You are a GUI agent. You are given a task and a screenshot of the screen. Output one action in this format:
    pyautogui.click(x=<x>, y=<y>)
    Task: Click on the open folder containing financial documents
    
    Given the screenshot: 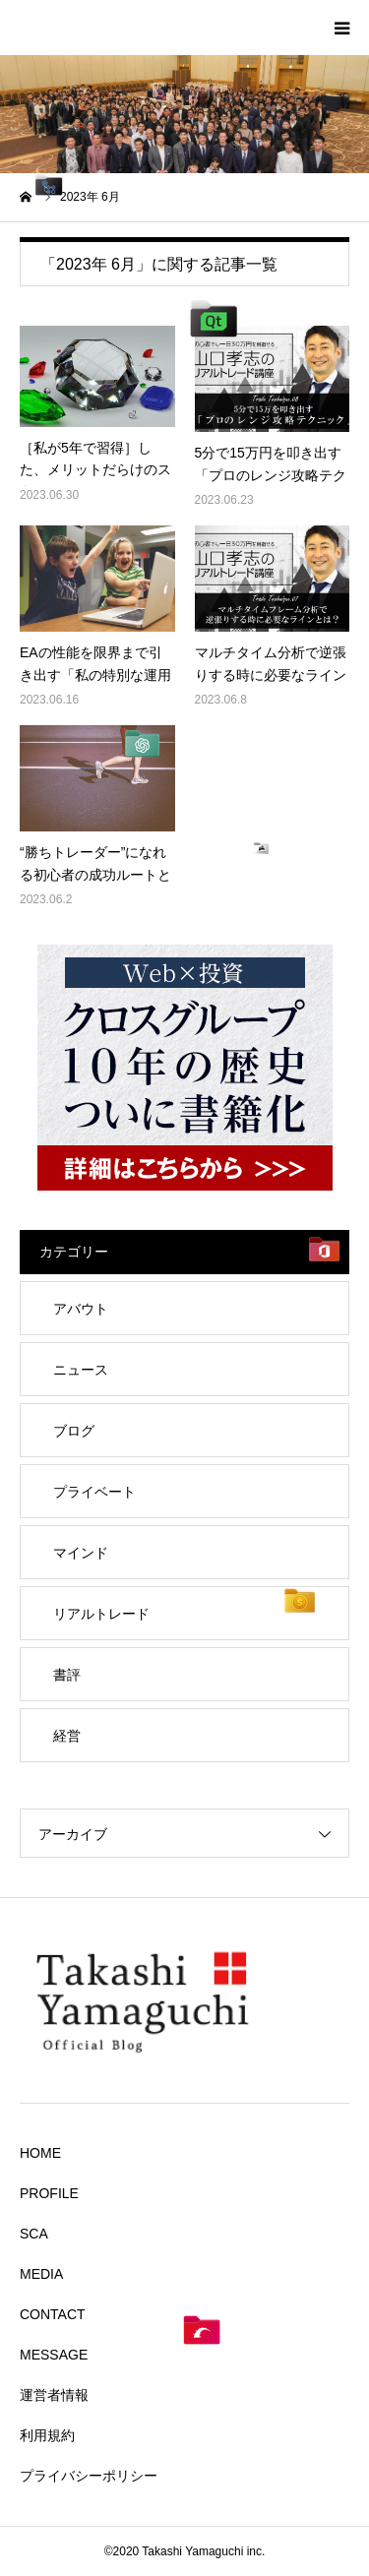 What is the action you would take?
    pyautogui.click(x=299, y=1601)
    